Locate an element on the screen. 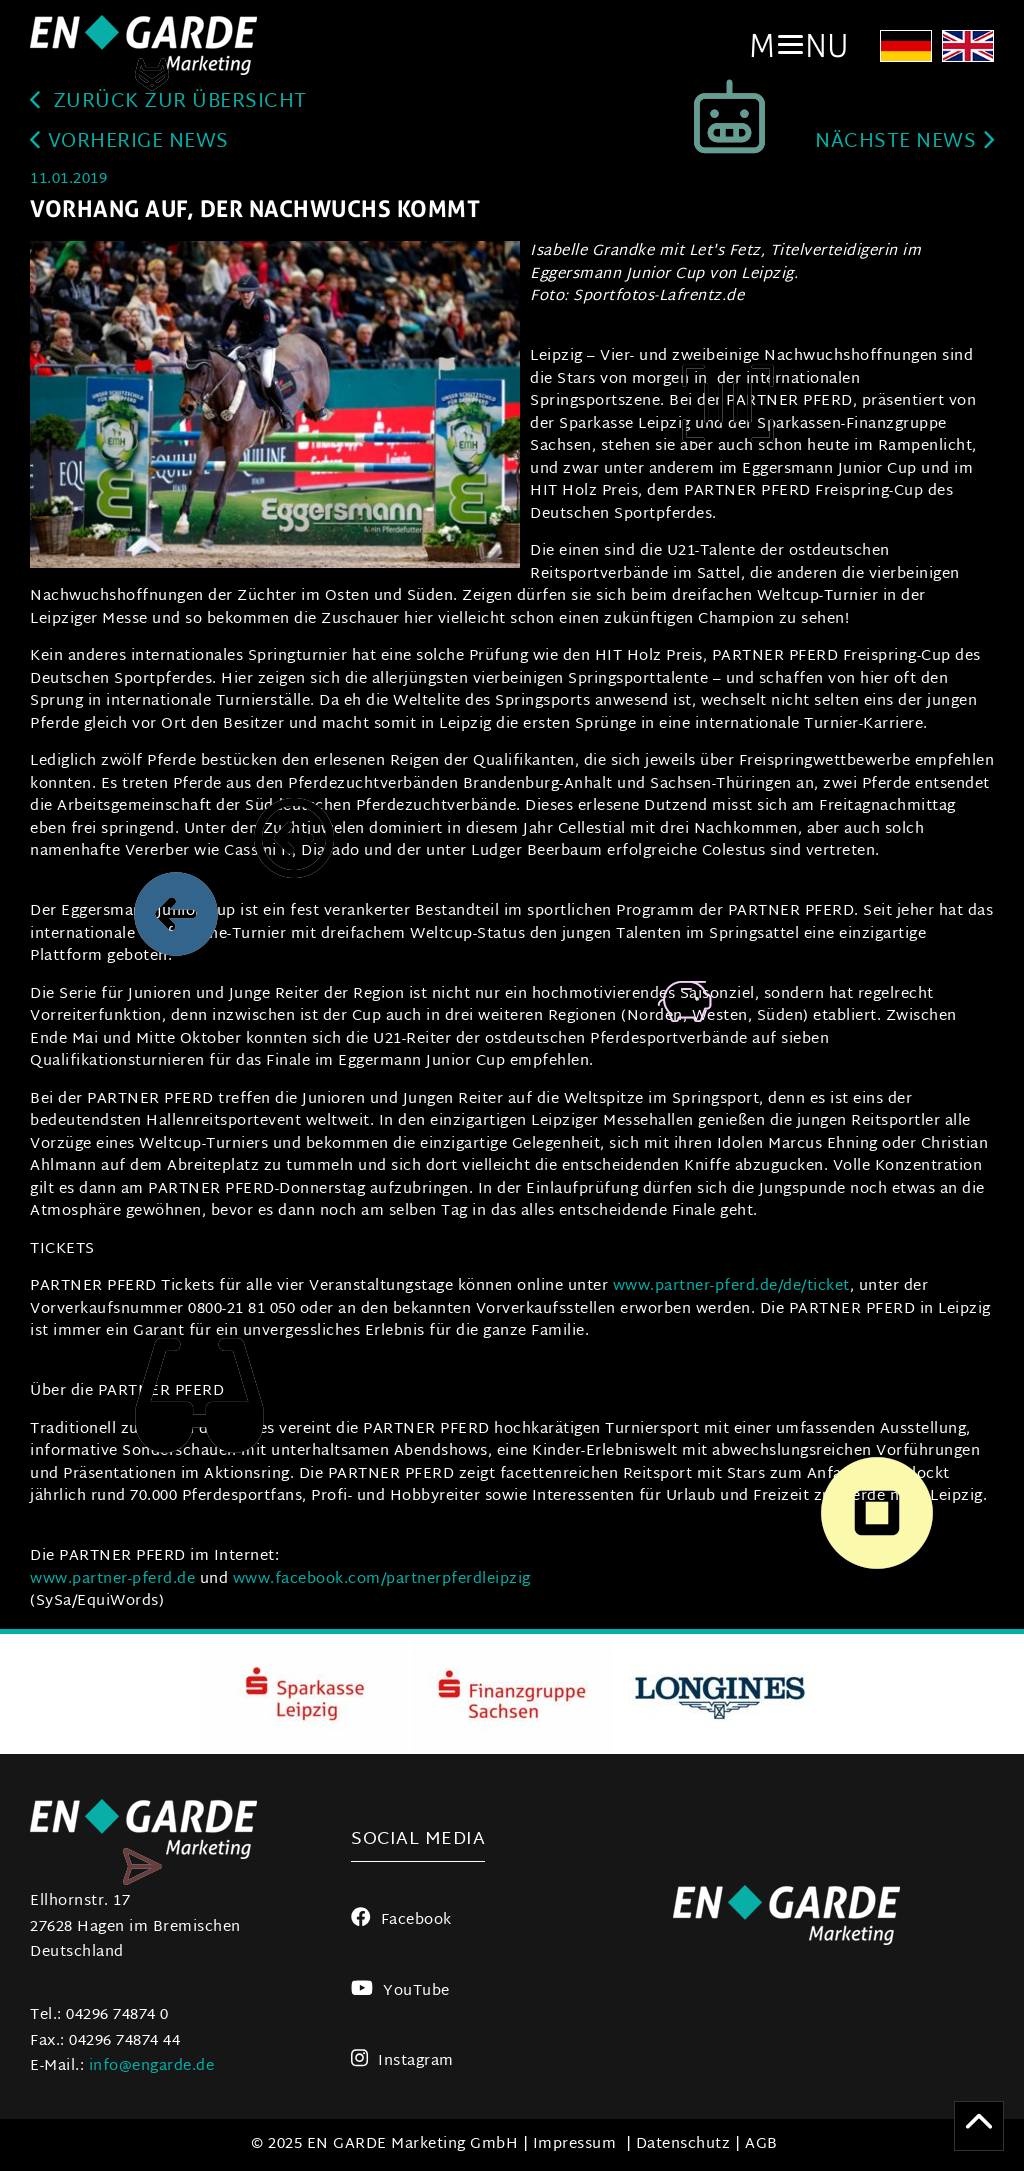 This screenshot has height=2171, width=1024. go back to the previous screen is located at coordinates (294, 838).